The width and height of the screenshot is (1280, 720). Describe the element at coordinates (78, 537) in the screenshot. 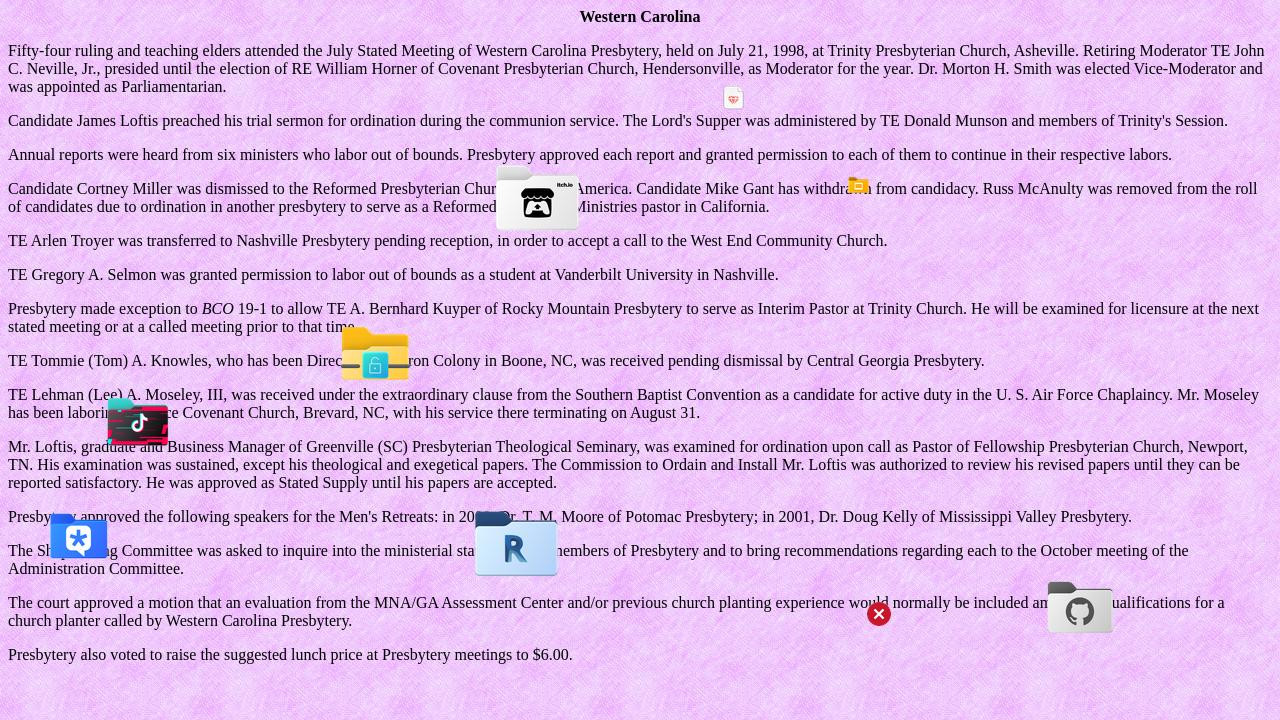

I see `open Tim messaging app folder` at that location.